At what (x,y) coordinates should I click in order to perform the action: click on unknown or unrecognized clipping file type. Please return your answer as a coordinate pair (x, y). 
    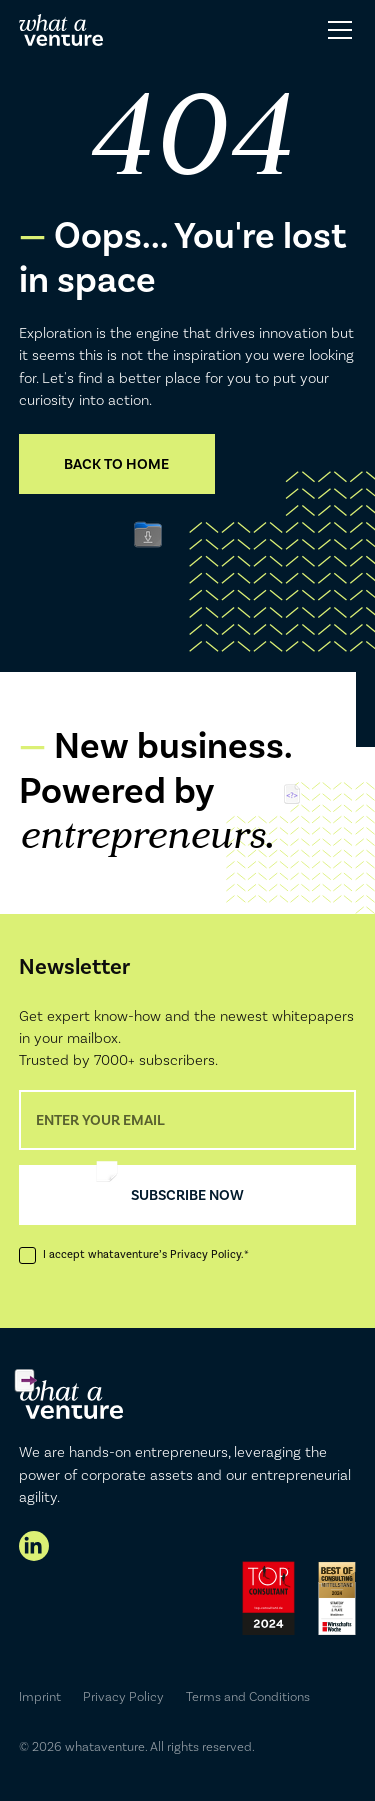
    Looking at the image, I should click on (107, 1172).